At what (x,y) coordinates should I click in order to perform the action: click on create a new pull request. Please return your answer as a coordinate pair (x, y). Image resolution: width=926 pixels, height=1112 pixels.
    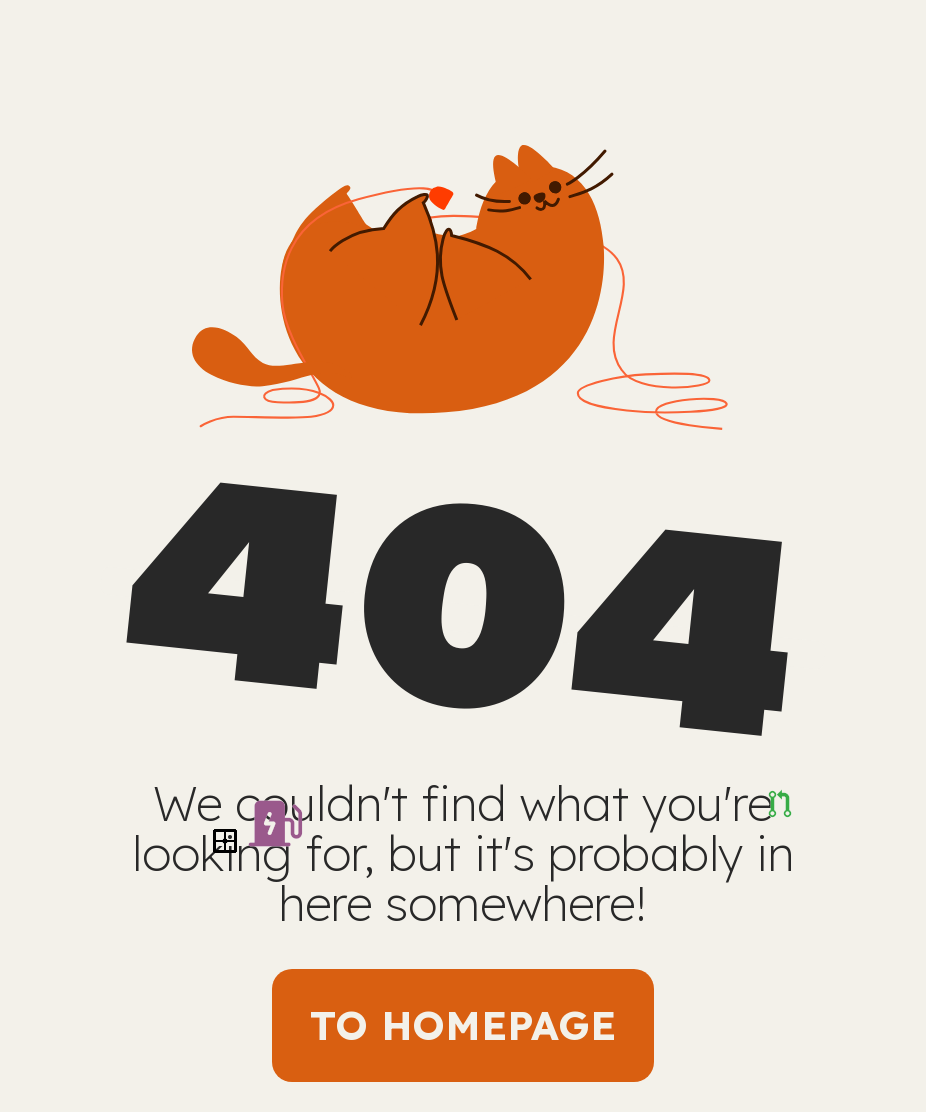
    Looking at the image, I should click on (780, 804).